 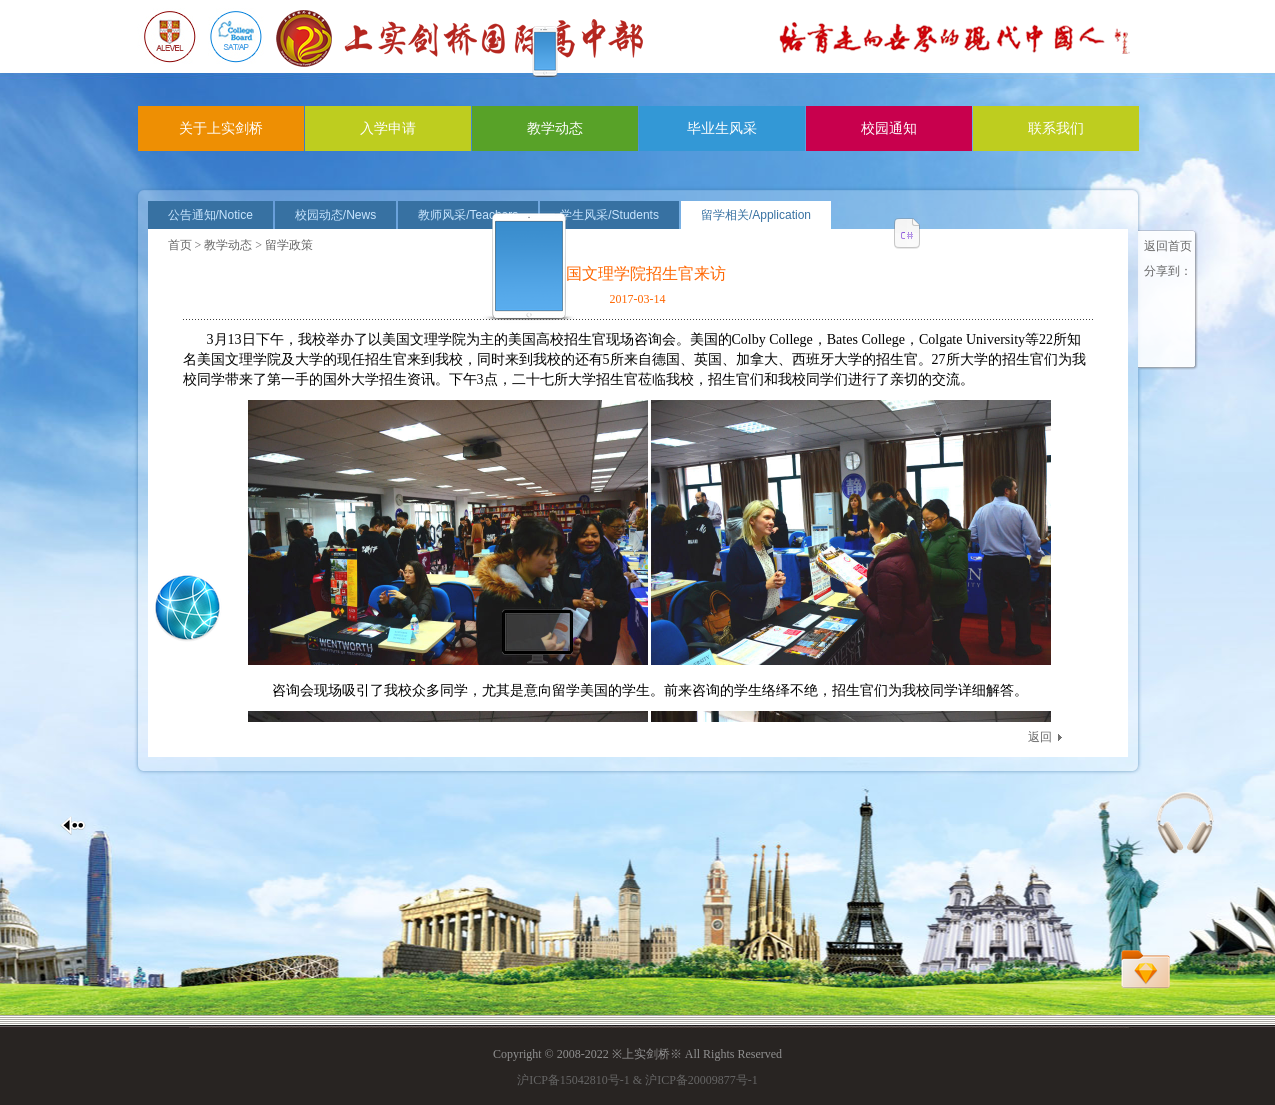 What do you see at coordinates (74, 826) in the screenshot?
I see `go back to previous screen` at bounding box center [74, 826].